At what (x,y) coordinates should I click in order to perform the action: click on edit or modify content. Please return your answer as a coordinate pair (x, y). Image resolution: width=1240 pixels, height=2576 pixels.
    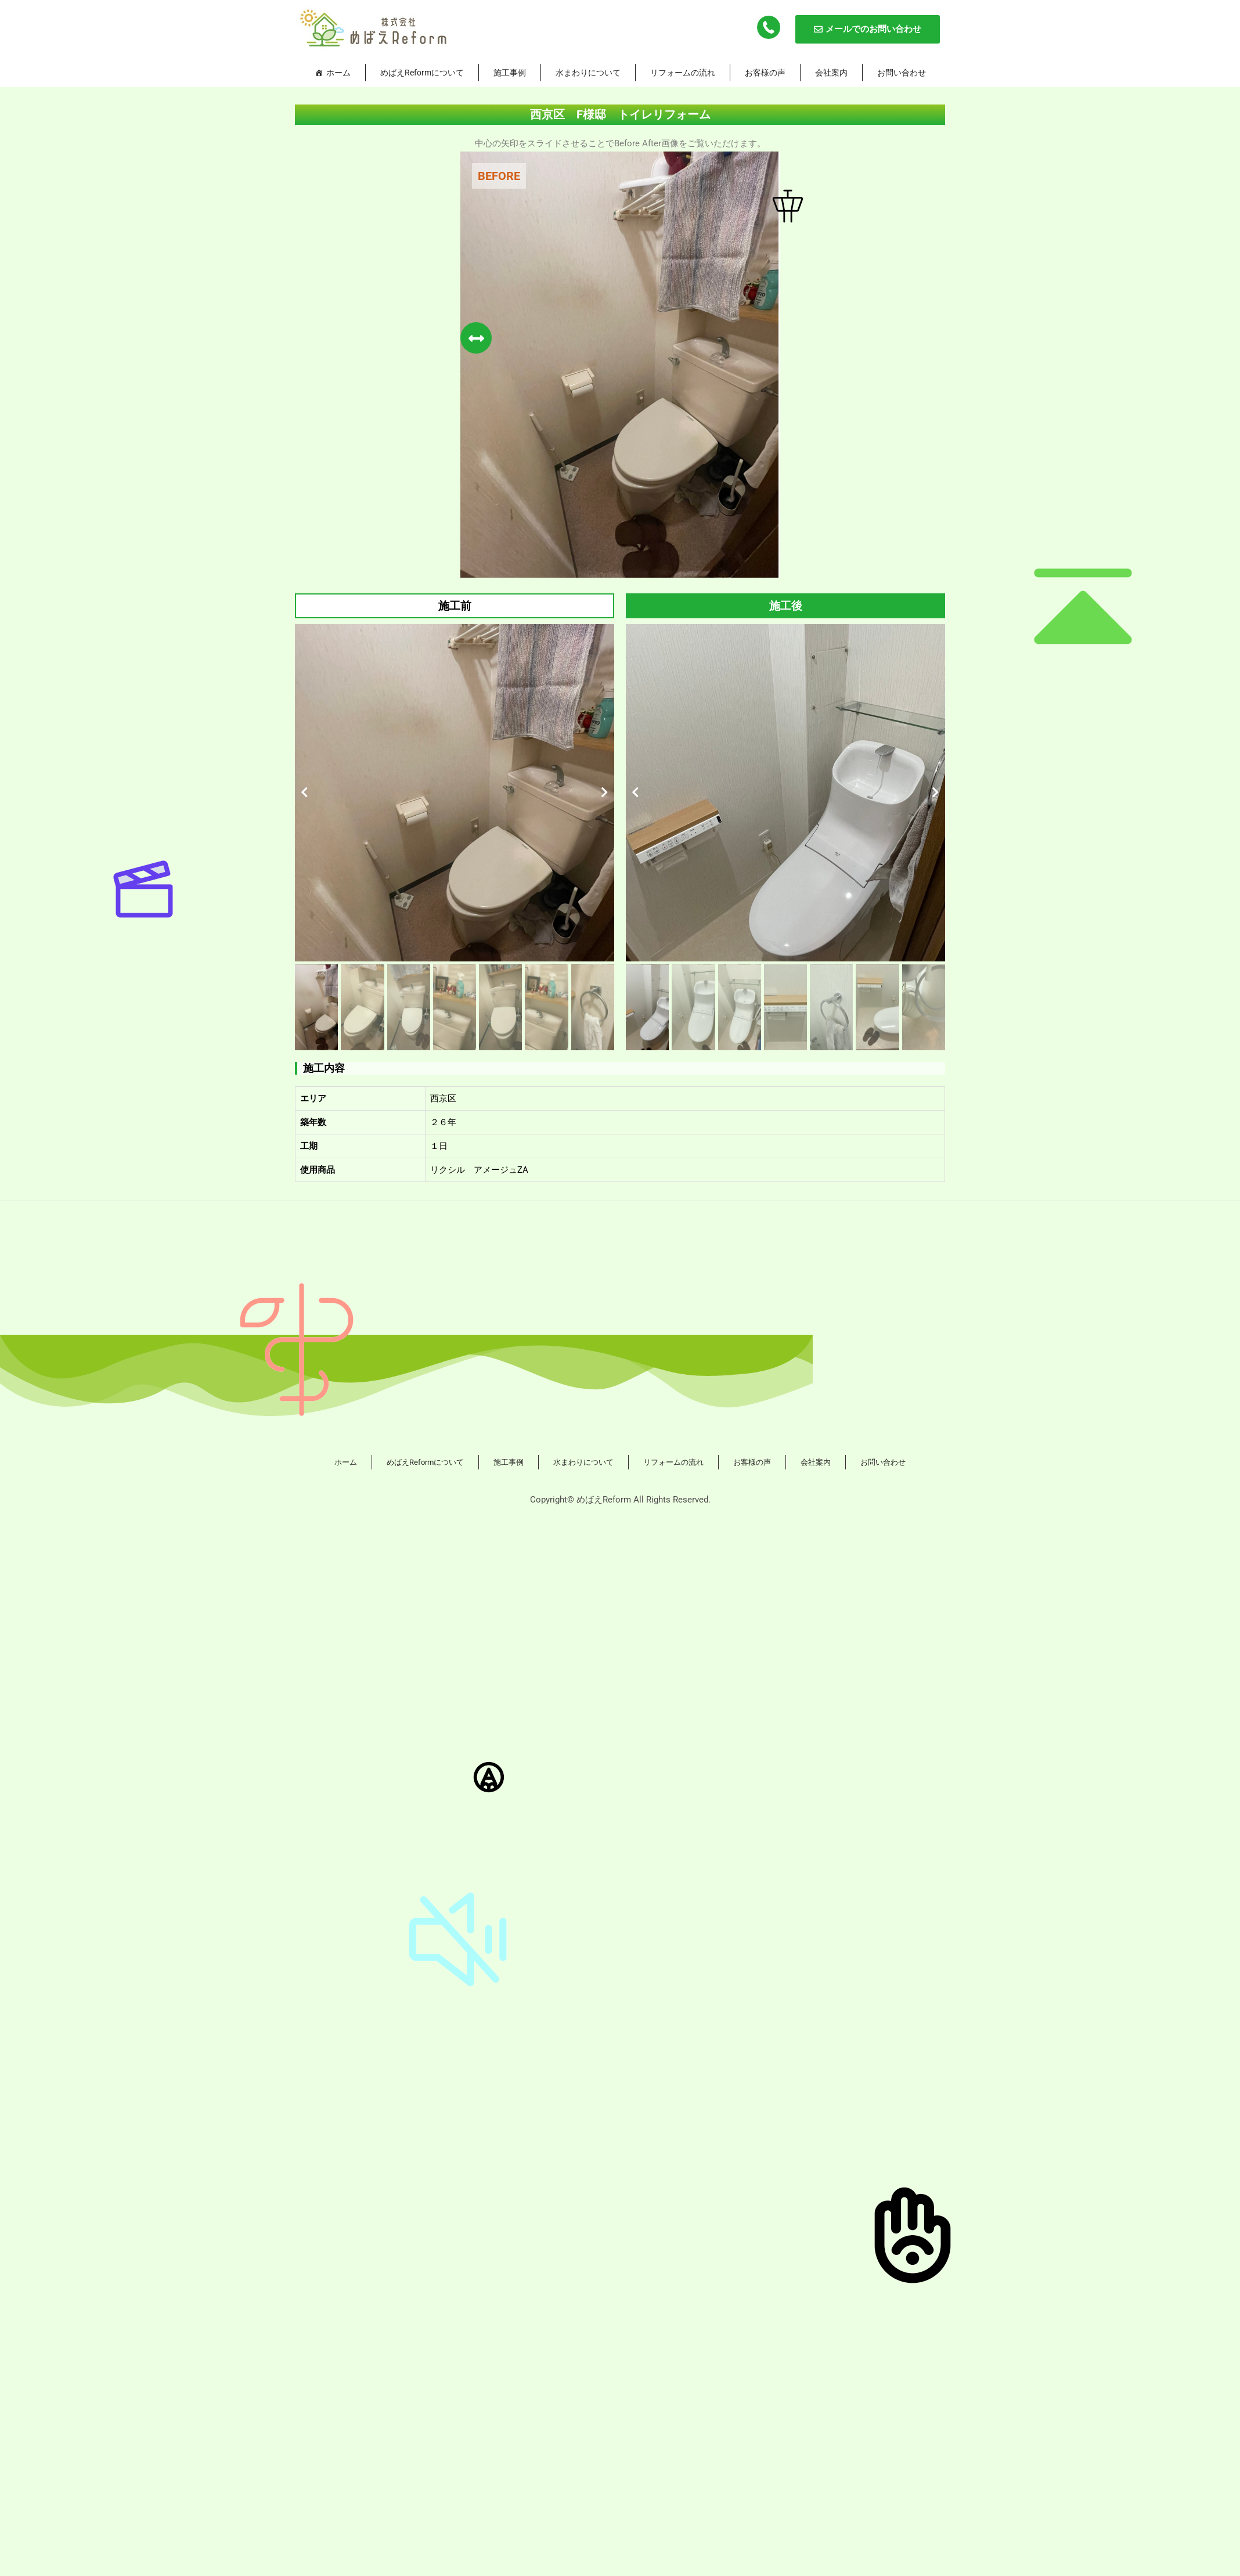
    Looking at the image, I should click on (489, 1777).